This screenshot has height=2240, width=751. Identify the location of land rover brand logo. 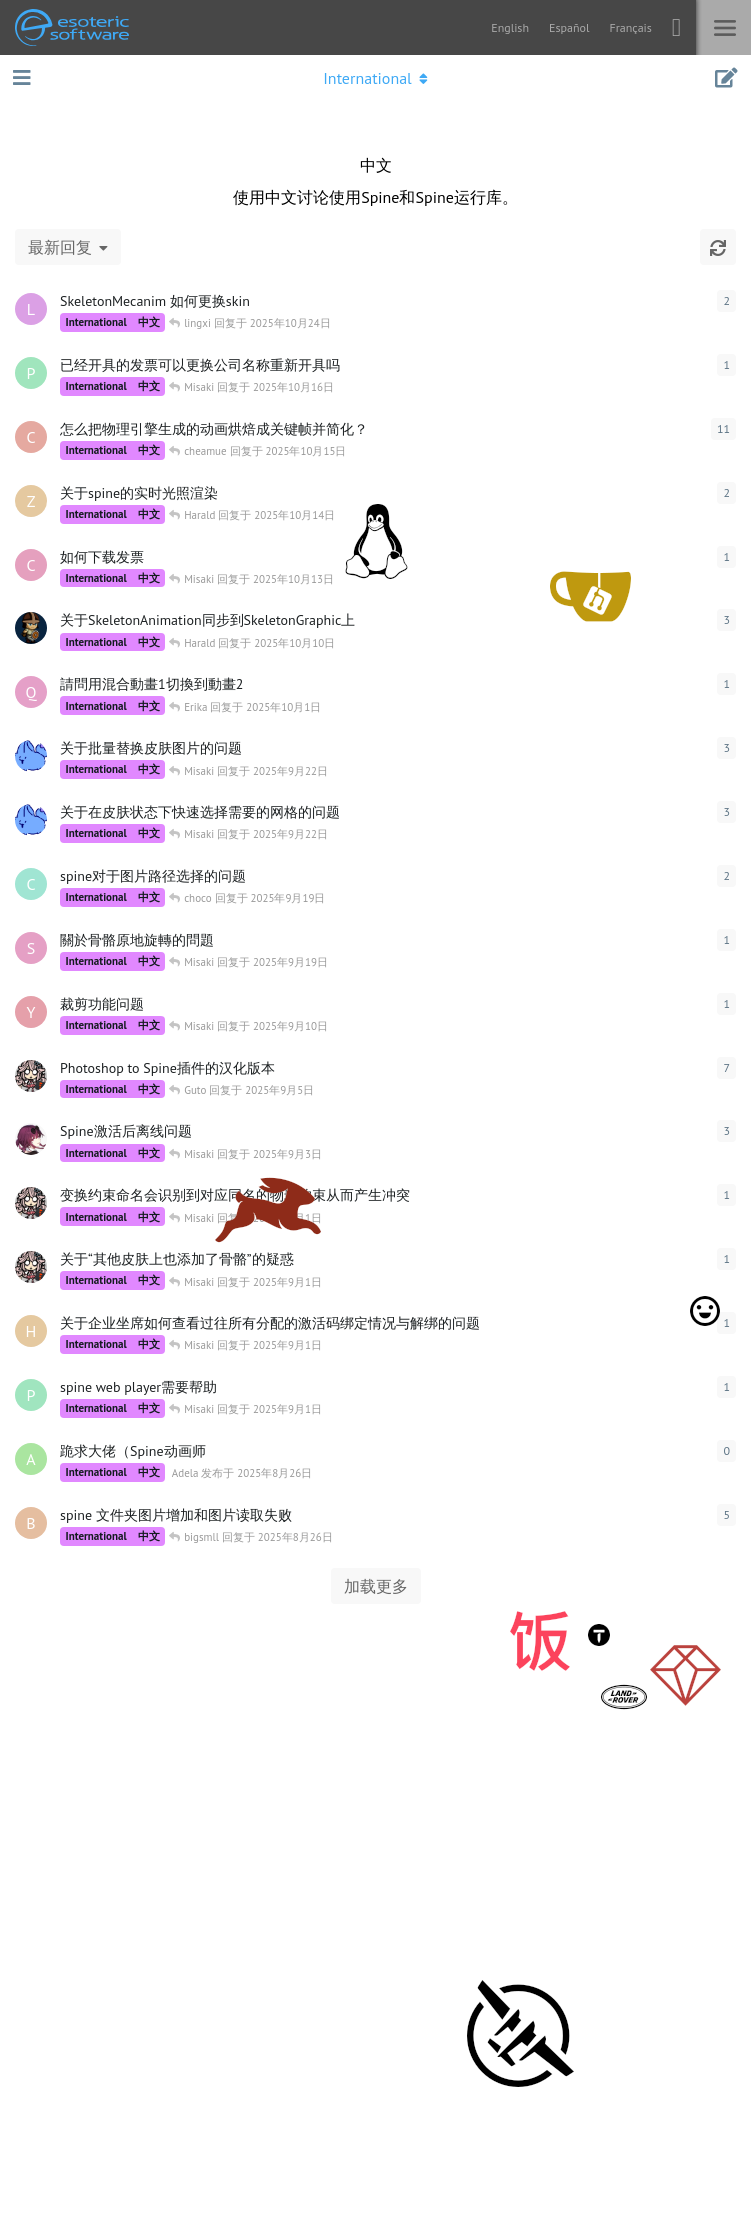
(624, 1697).